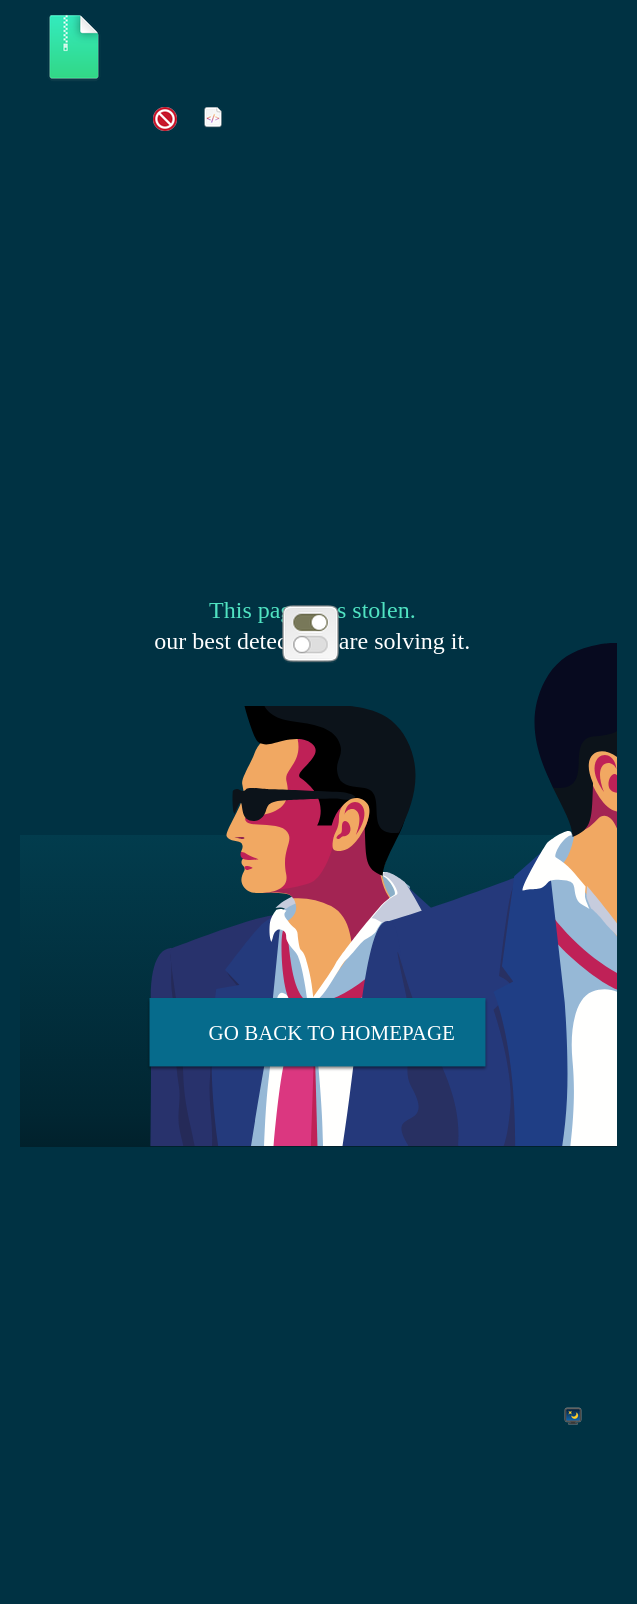  Describe the element at coordinates (165, 119) in the screenshot. I see `clear or delete text from an input field` at that location.